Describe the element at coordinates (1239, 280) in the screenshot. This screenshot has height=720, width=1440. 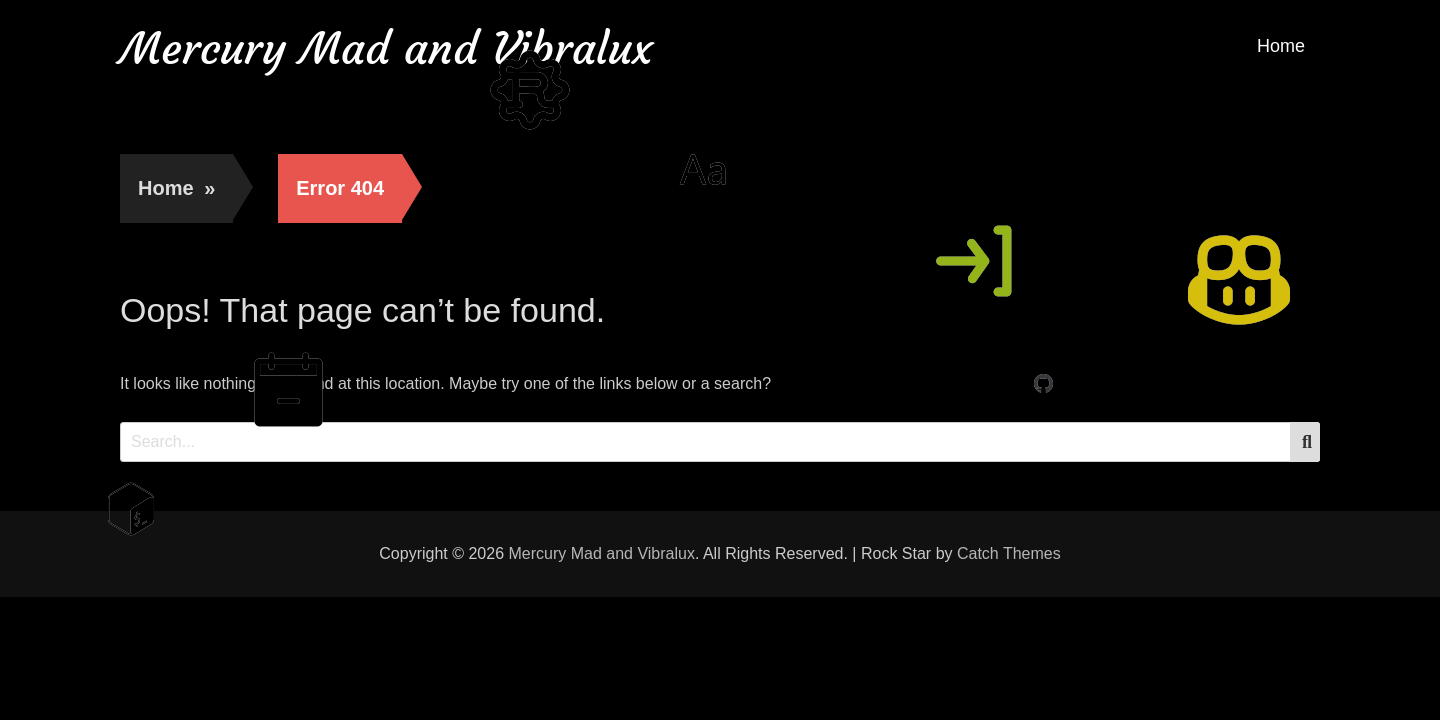
I see `access GitHub Copilot AI assistant` at that location.